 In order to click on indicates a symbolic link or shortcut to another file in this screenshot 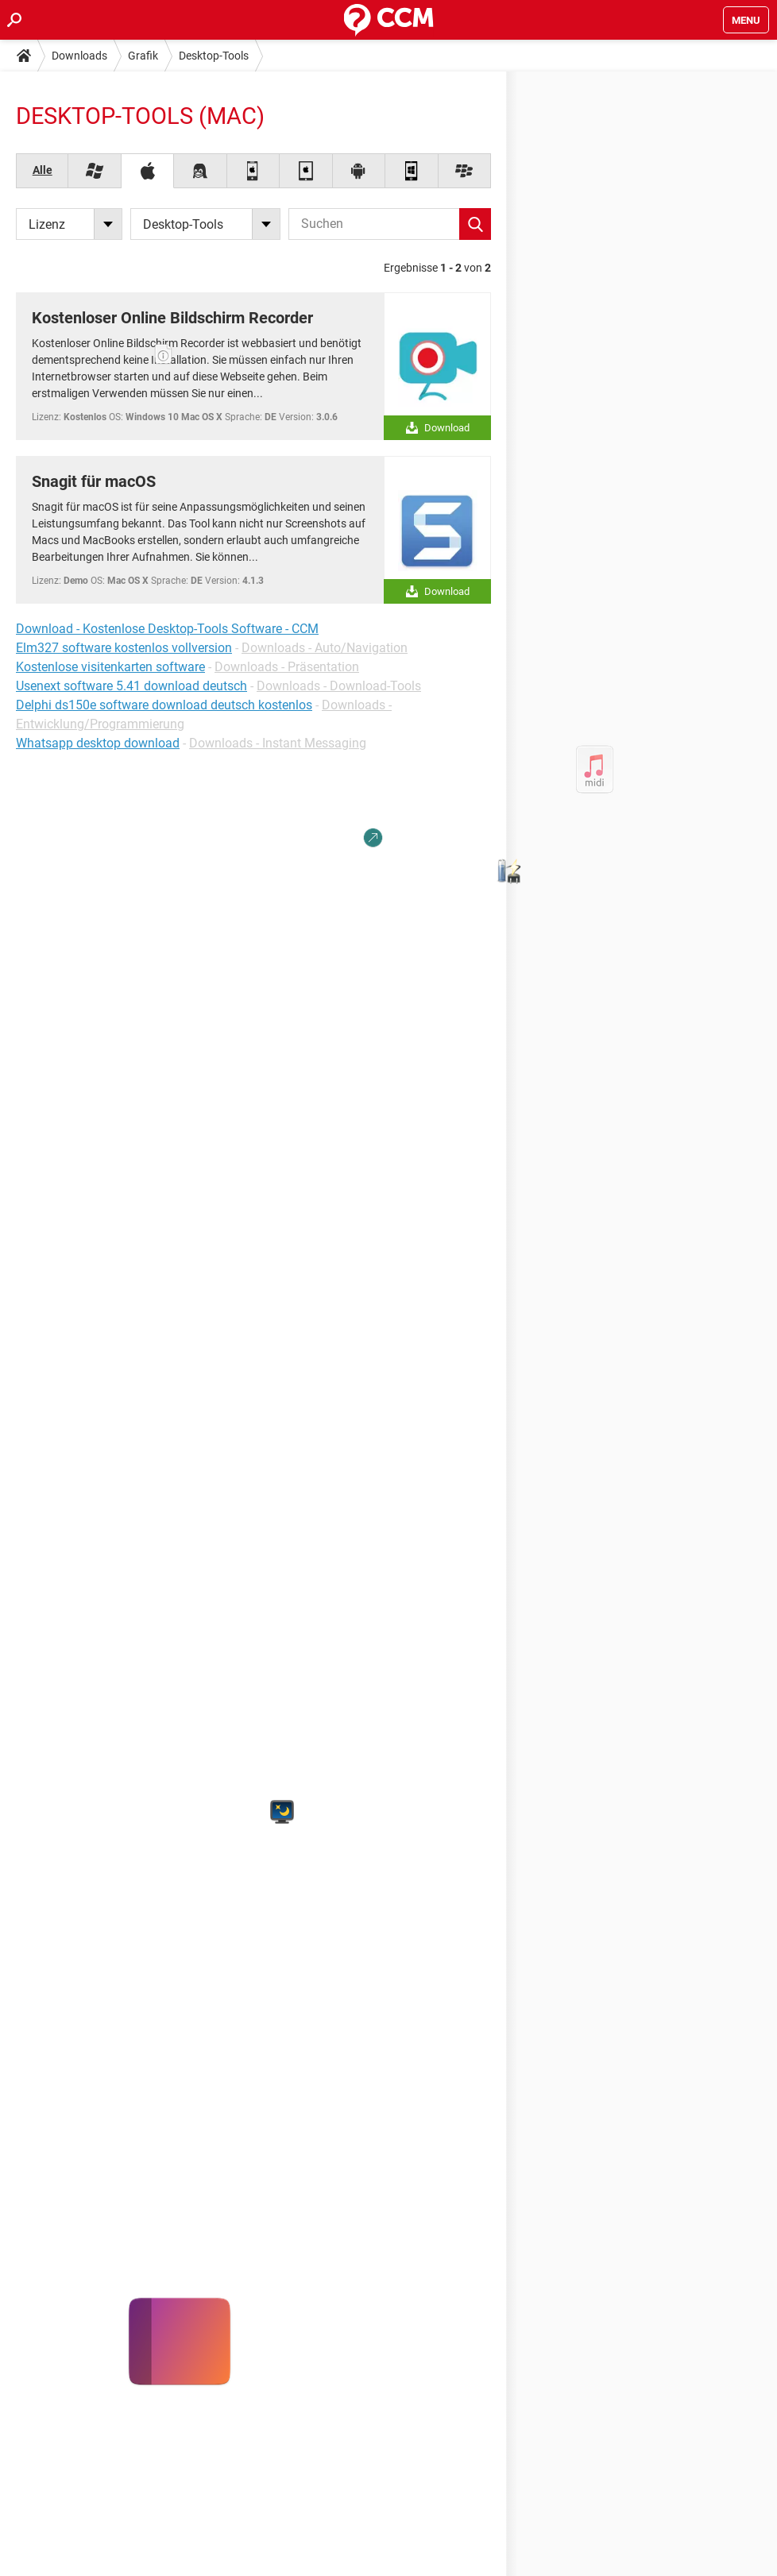, I will do `click(373, 837)`.